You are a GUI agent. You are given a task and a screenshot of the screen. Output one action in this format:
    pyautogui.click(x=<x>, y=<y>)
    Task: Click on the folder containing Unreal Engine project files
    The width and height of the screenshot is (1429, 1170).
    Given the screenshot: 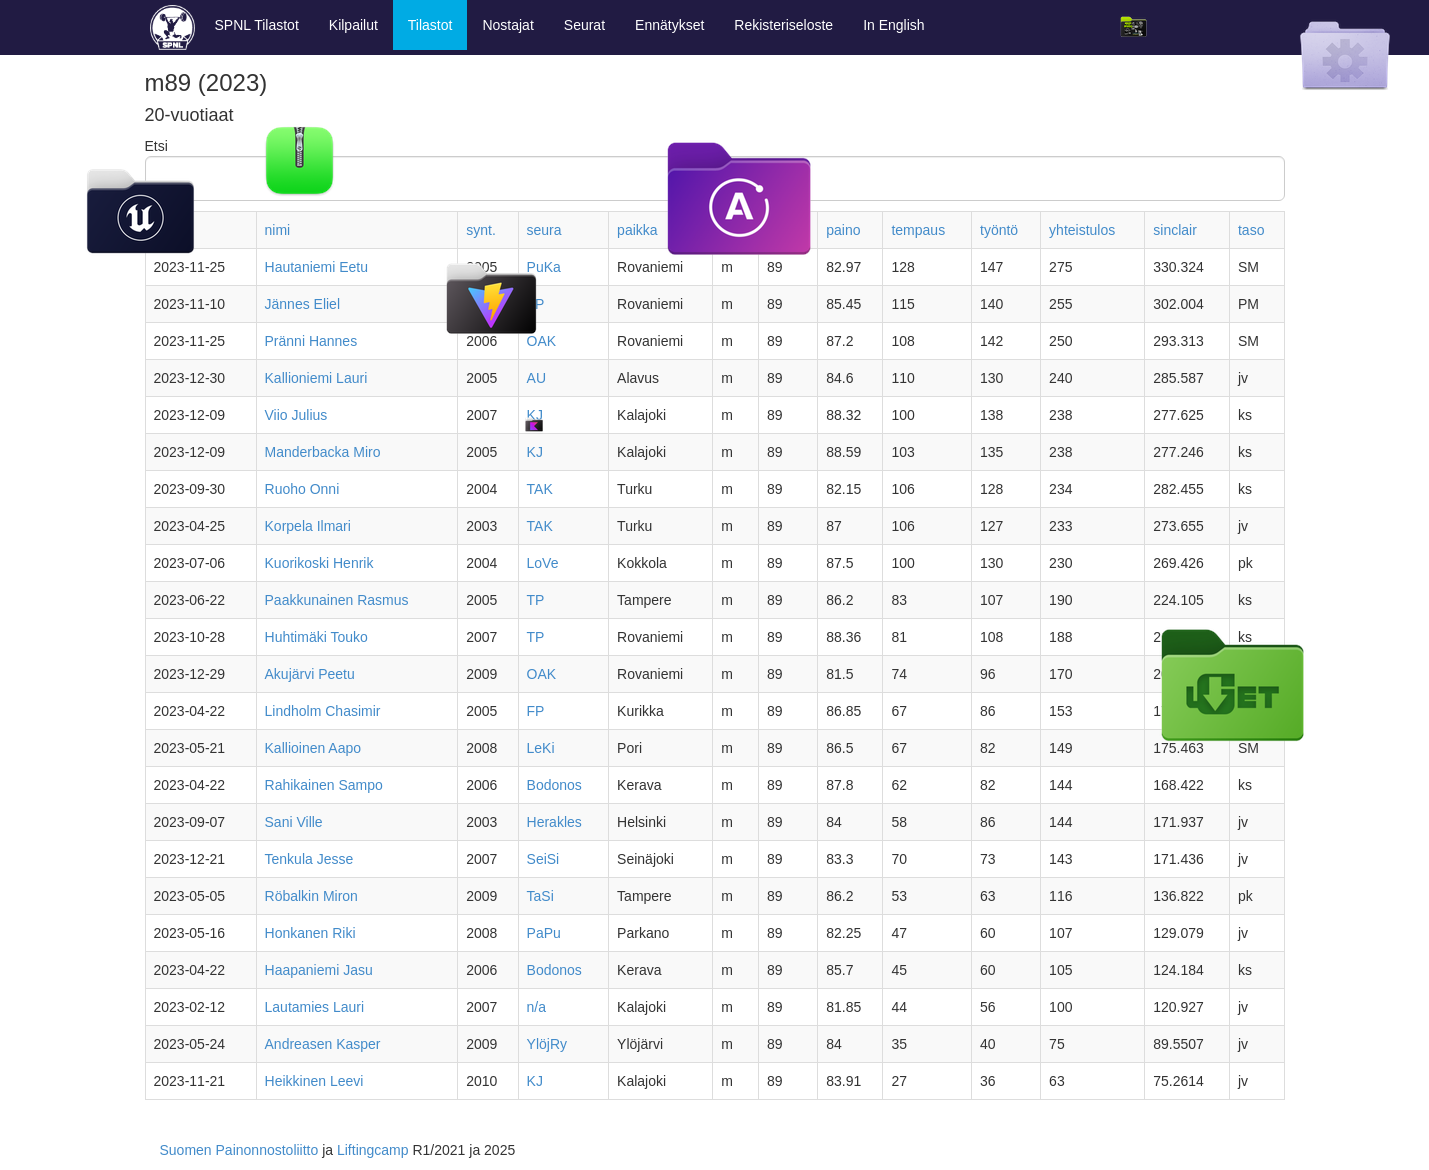 What is the action you would take?
    pyautogui.click(x=140, y=214)
    